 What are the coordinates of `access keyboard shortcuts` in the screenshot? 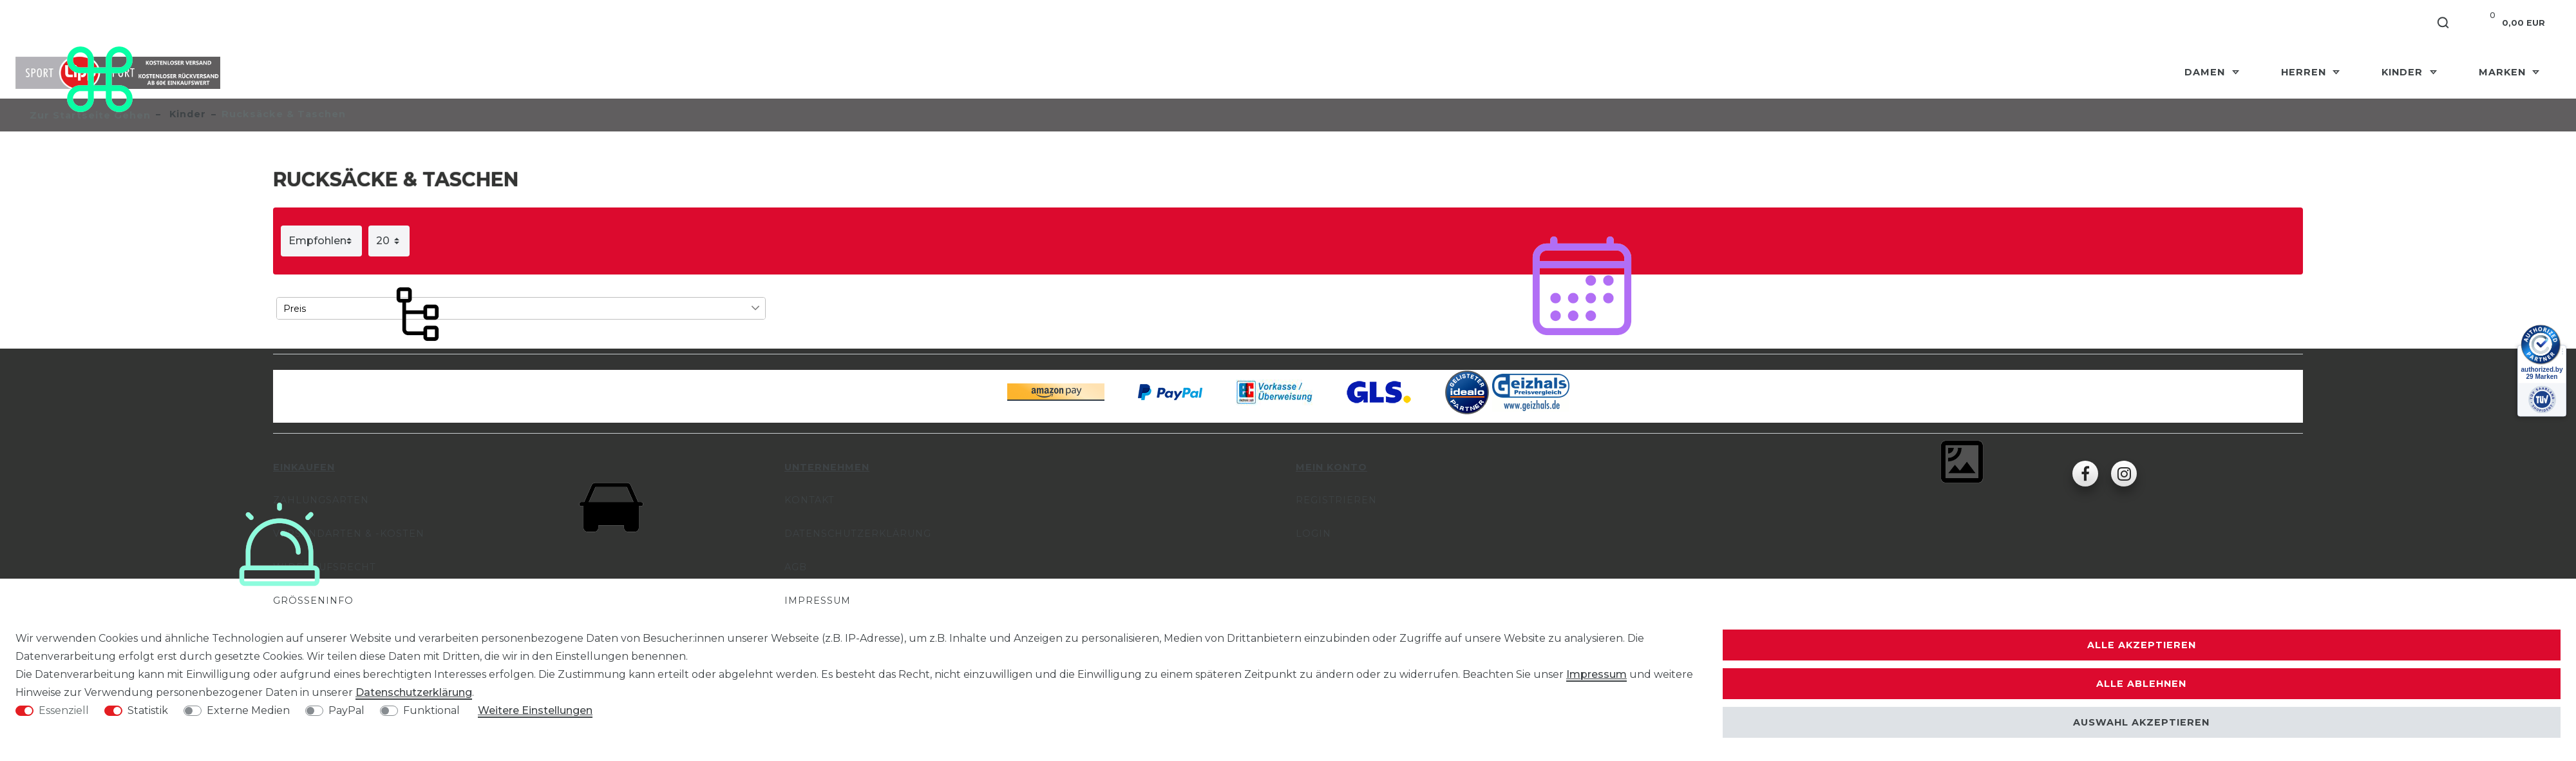 It's located at (100, 79).